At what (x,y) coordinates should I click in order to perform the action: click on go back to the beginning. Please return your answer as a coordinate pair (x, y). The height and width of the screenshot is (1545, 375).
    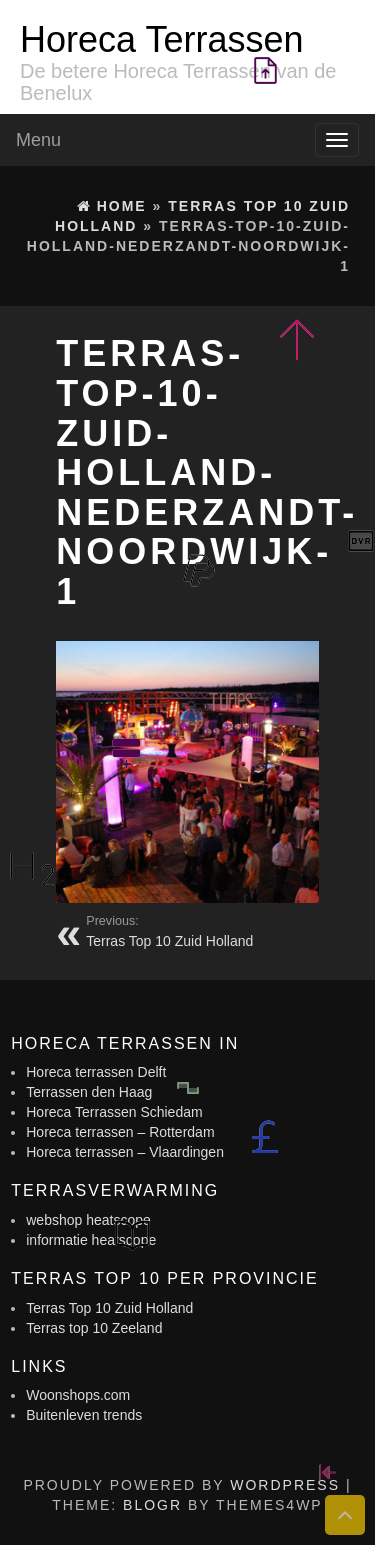
    Looking at the image, I should click on (327, 1472).